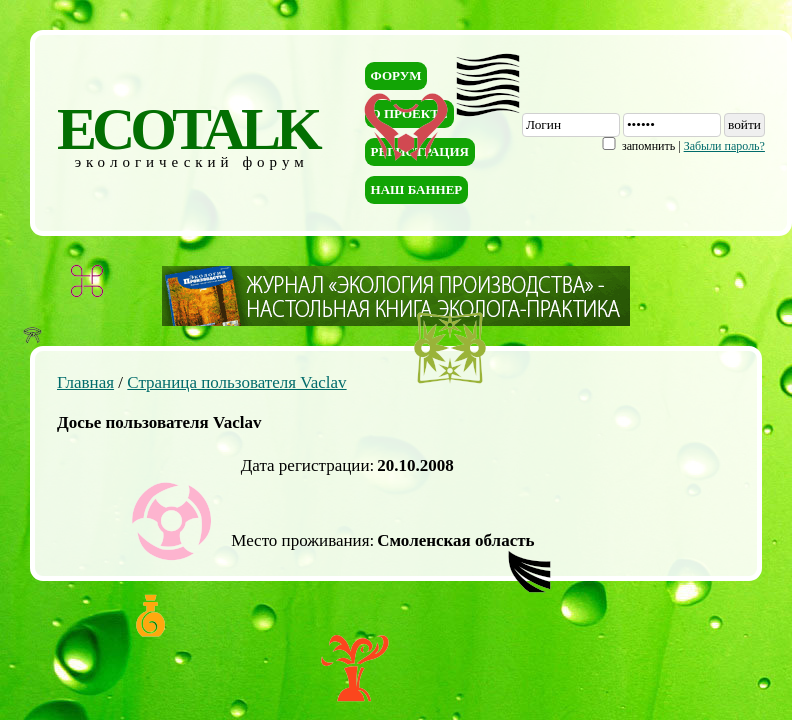 The height and width of the screenshot is (720, 792). What do you see at coordinates (150, 615) in the screenshot?
I see `access potion or elixir inventory` at bounding box center [150, 615].